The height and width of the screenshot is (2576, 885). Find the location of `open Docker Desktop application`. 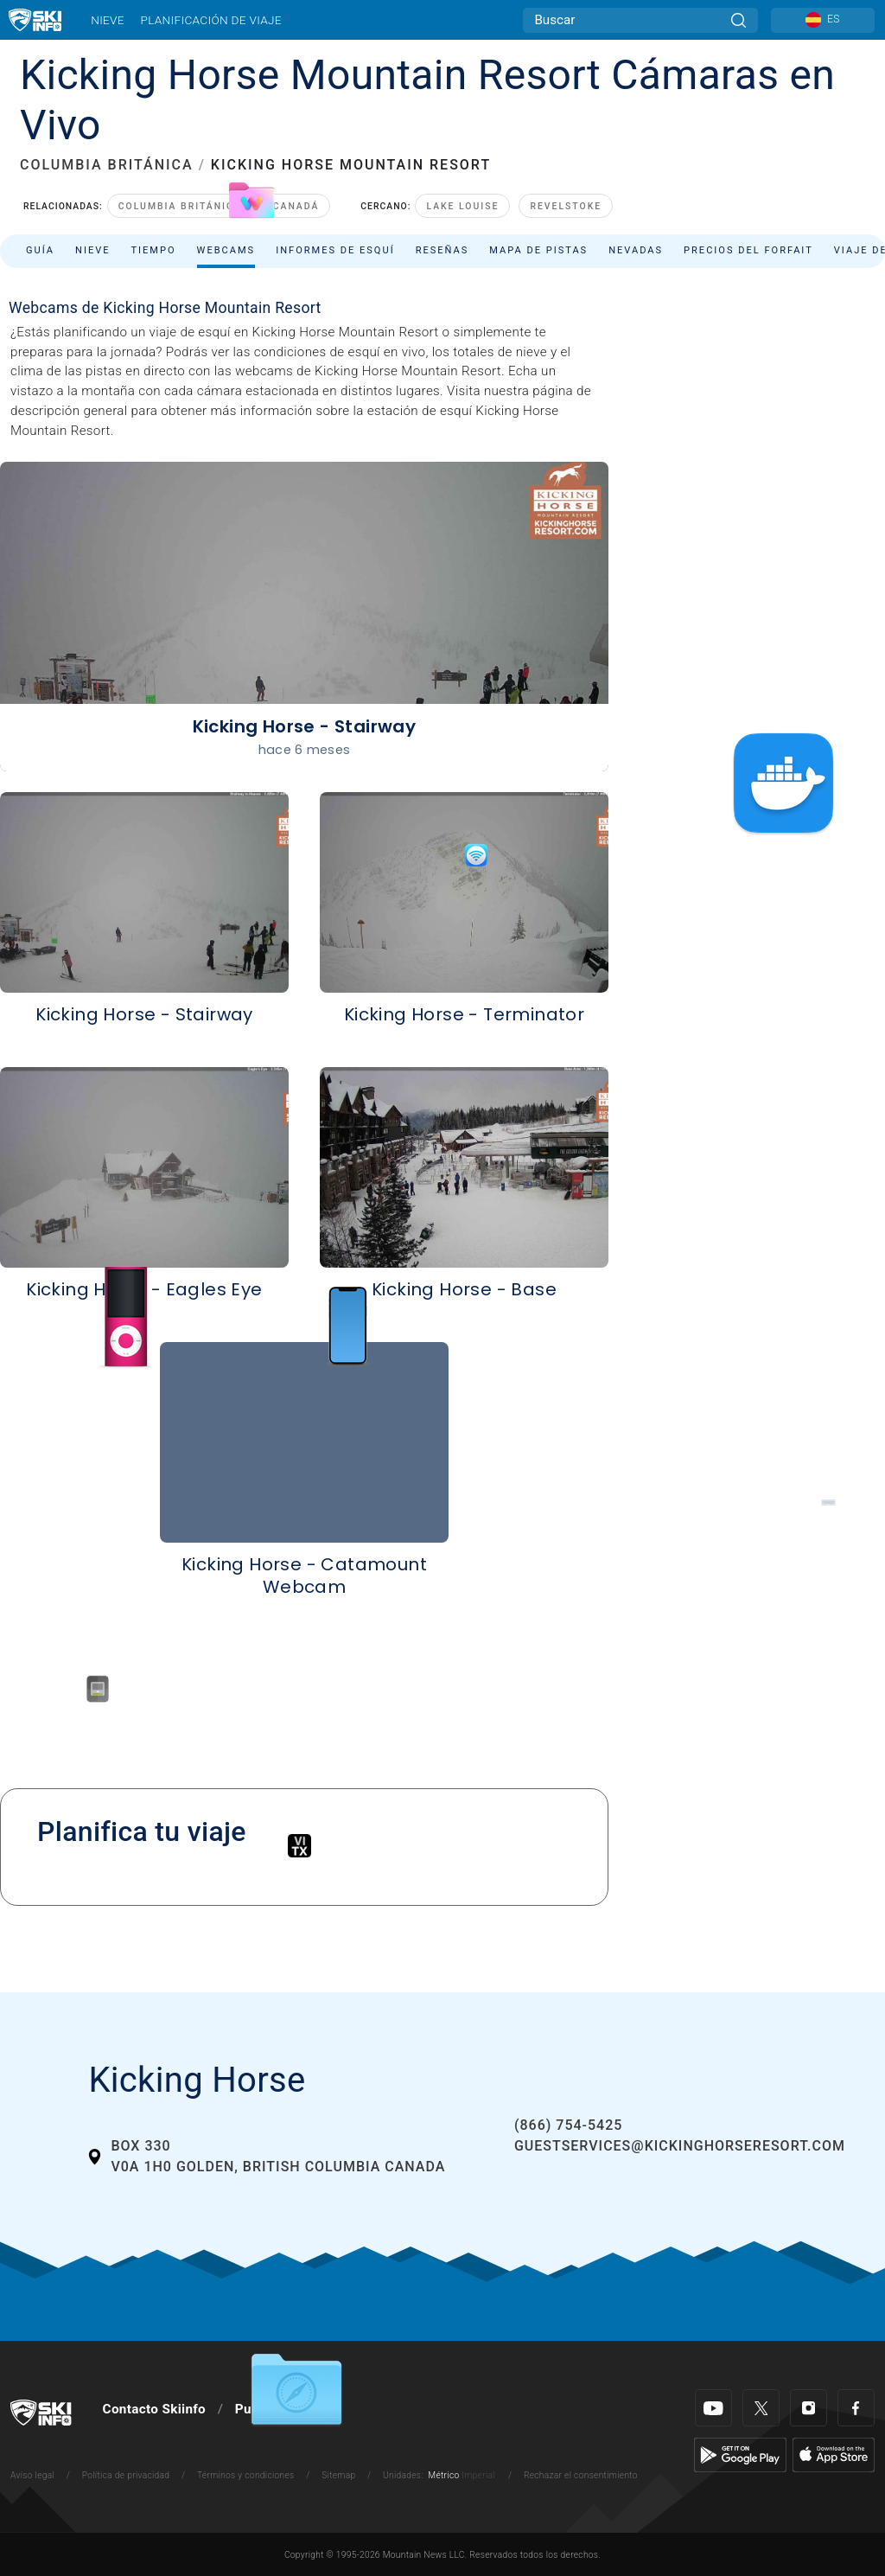

open Docker Desktop application is located at coordinates (783, 783).